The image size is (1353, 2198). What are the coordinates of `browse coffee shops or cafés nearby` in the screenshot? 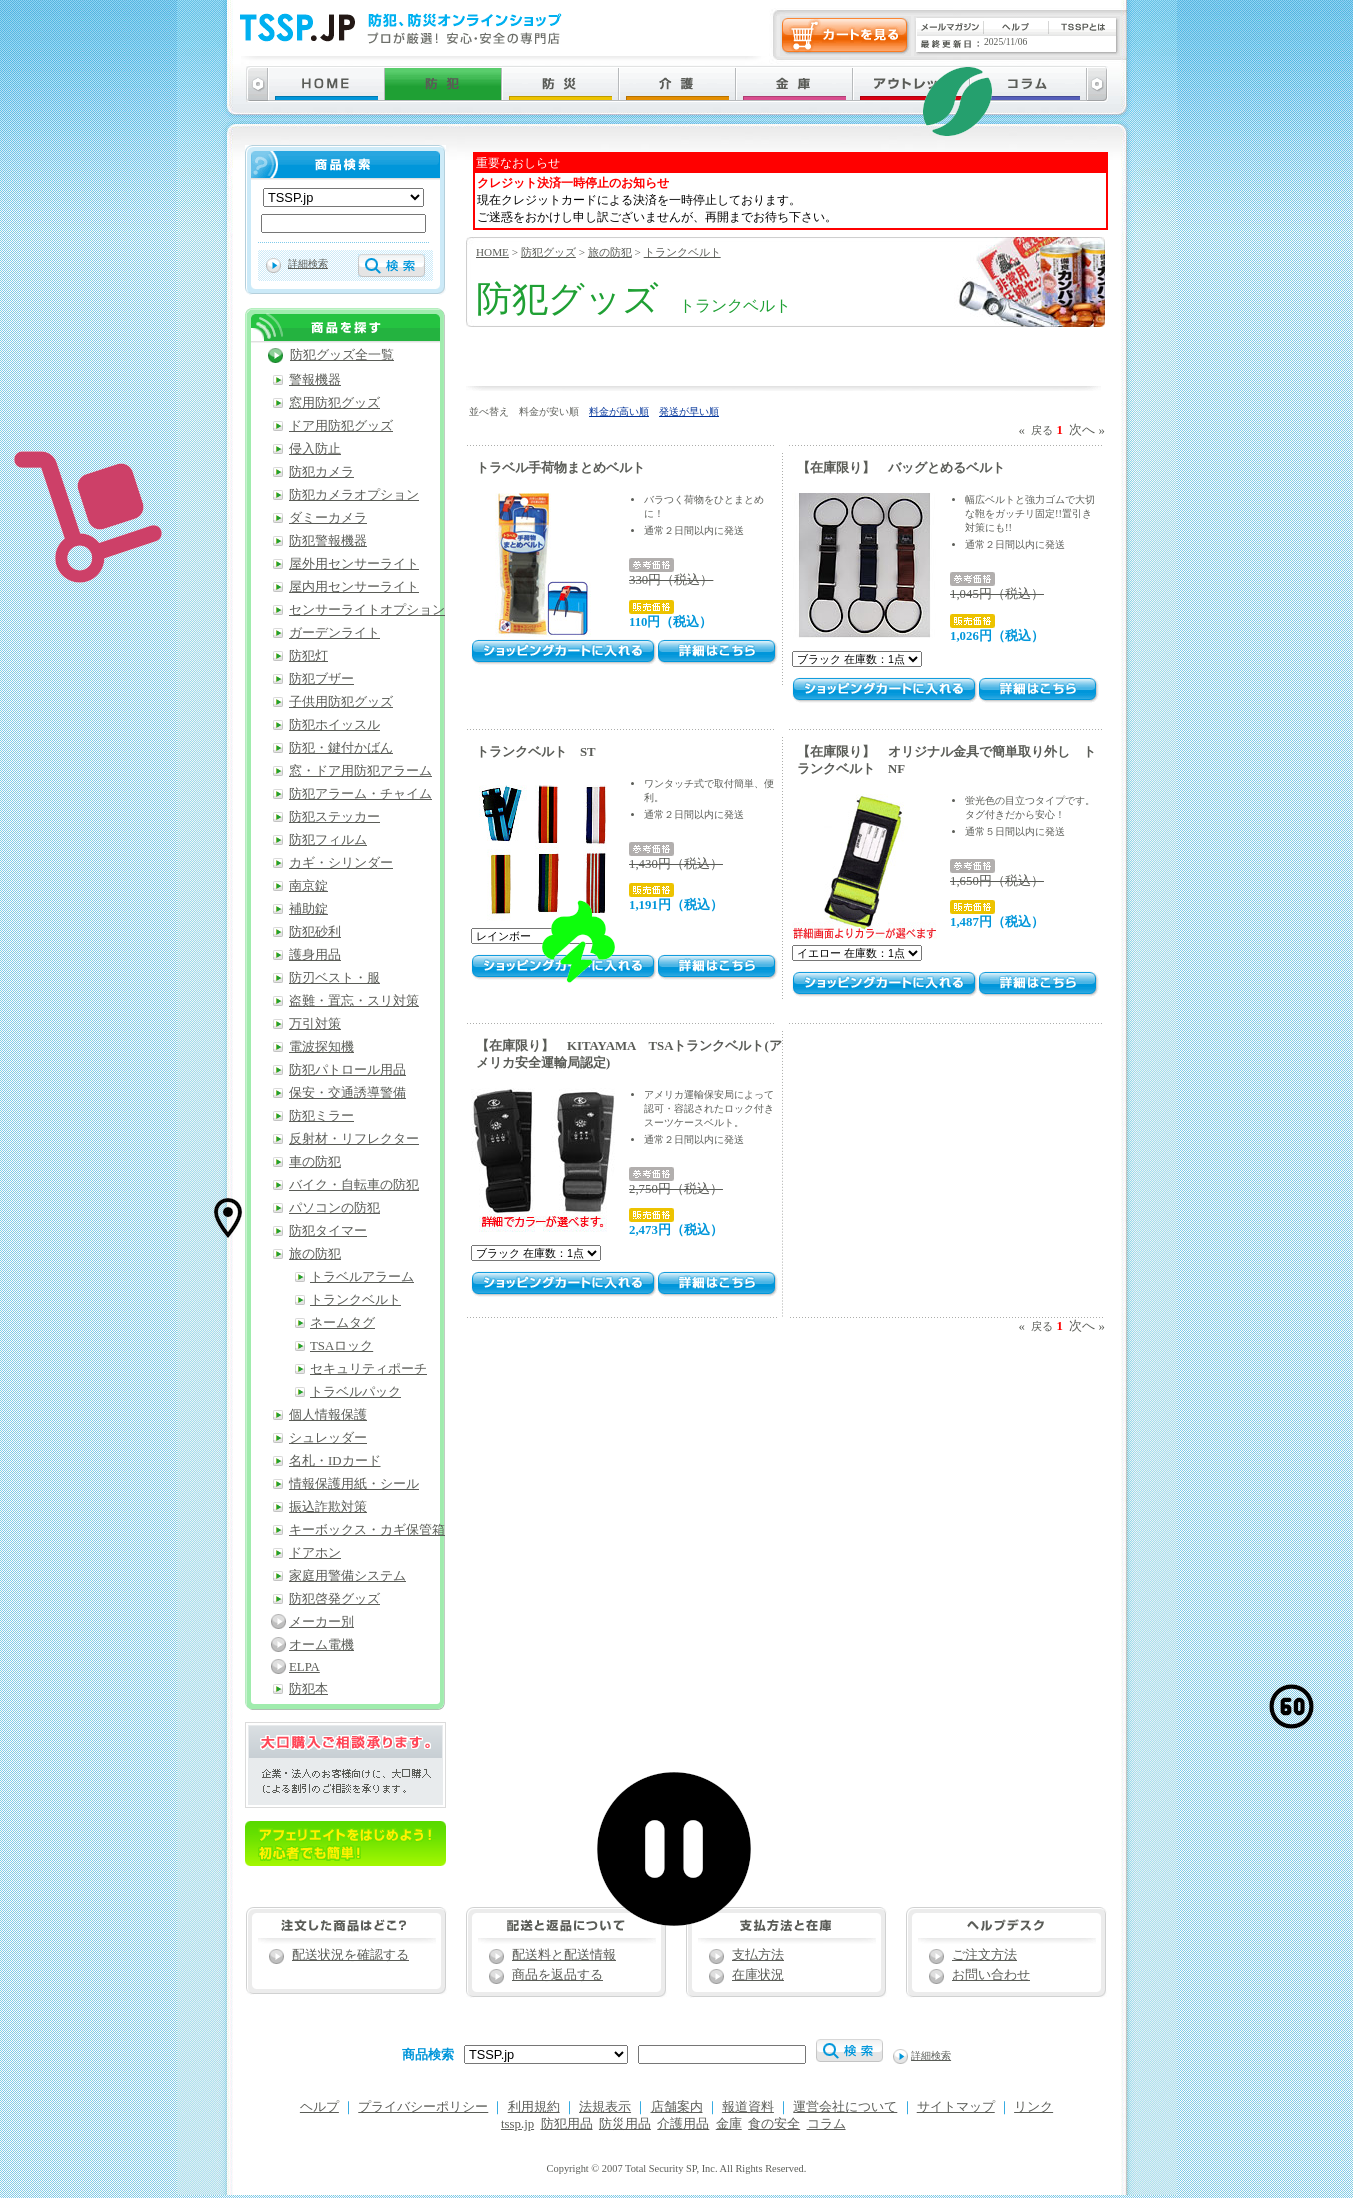 It's located at (957, 101).